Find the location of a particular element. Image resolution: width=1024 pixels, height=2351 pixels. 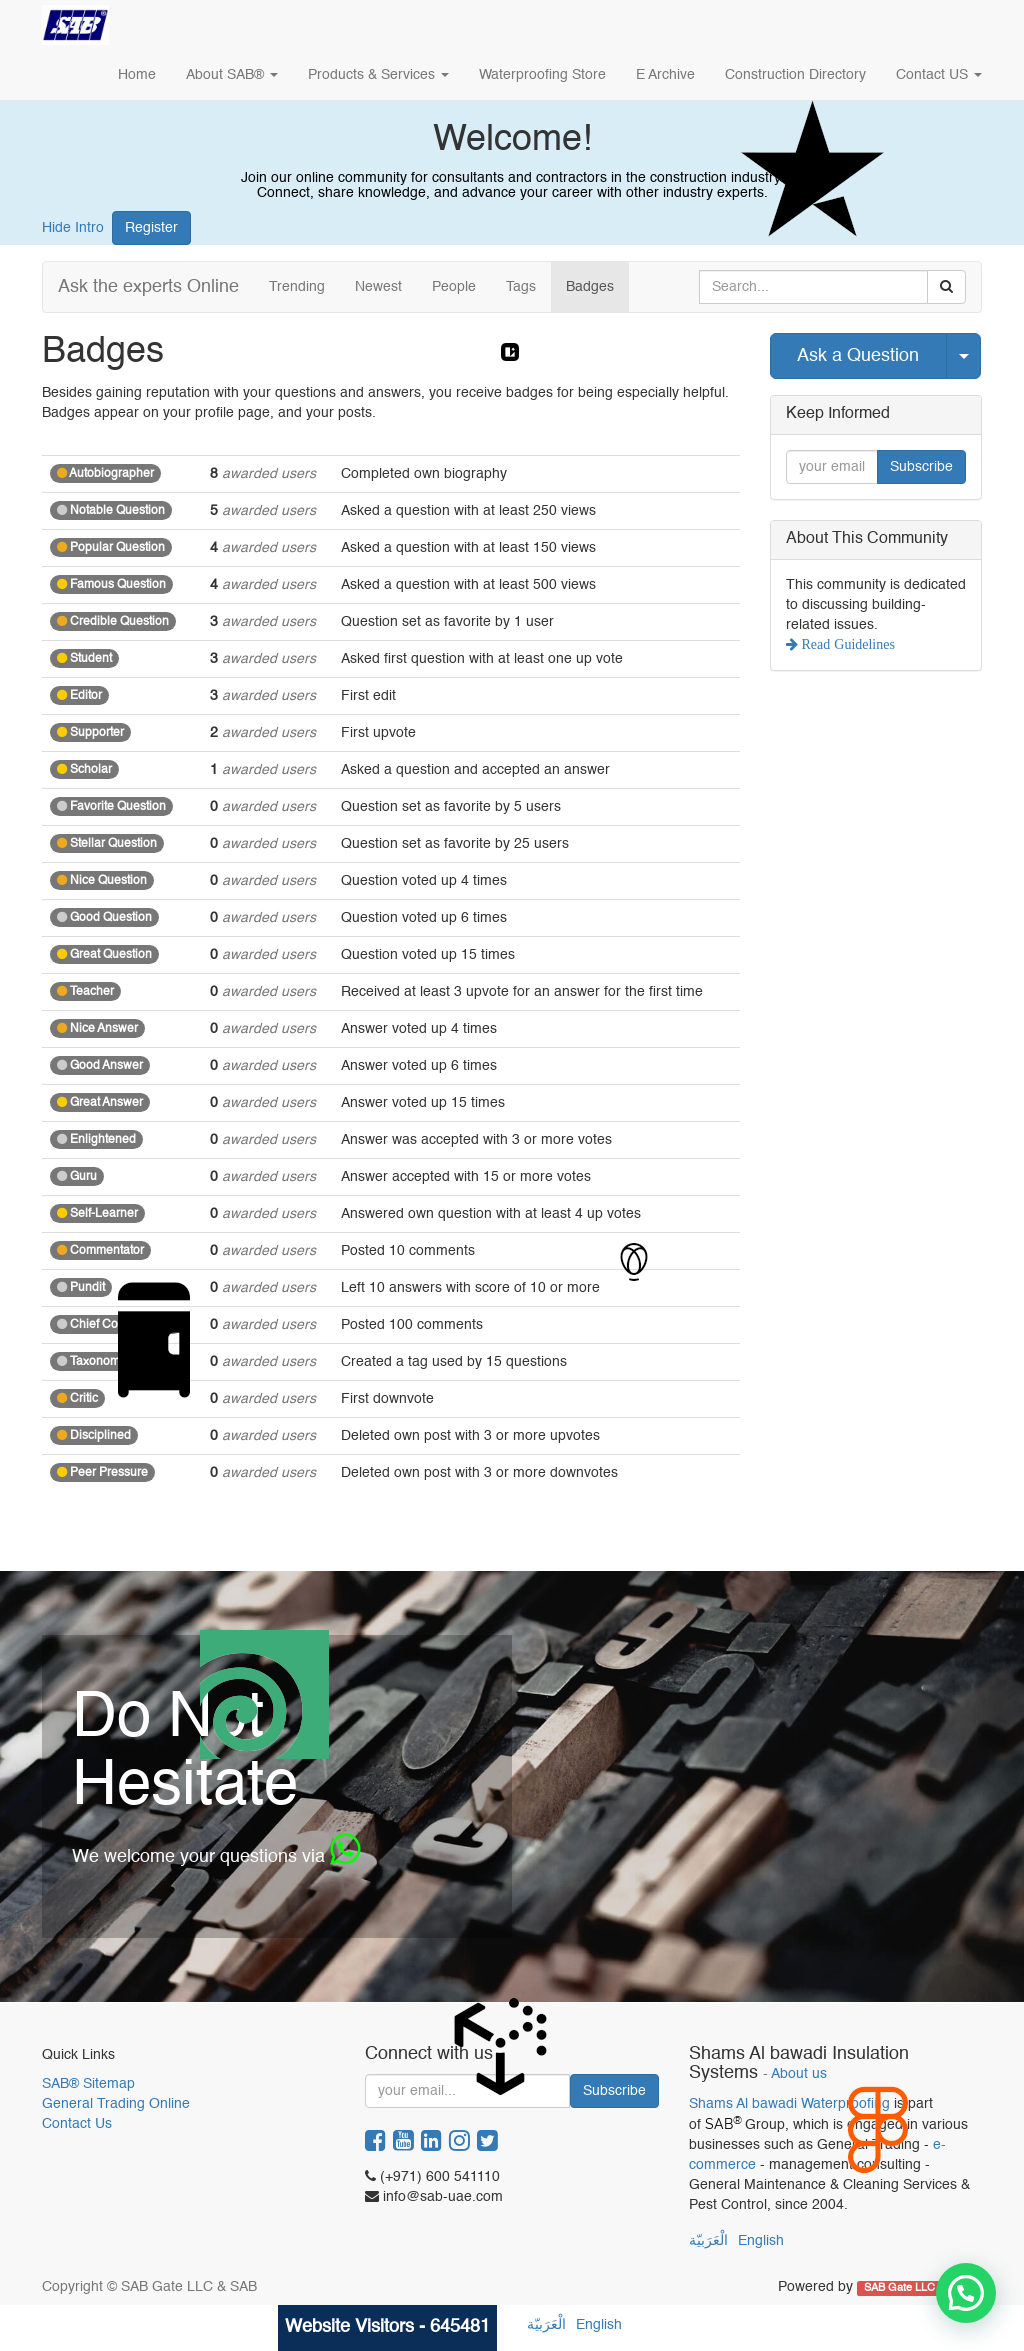

open Houdini 3D animation software is located at coordinates (264, 1694).